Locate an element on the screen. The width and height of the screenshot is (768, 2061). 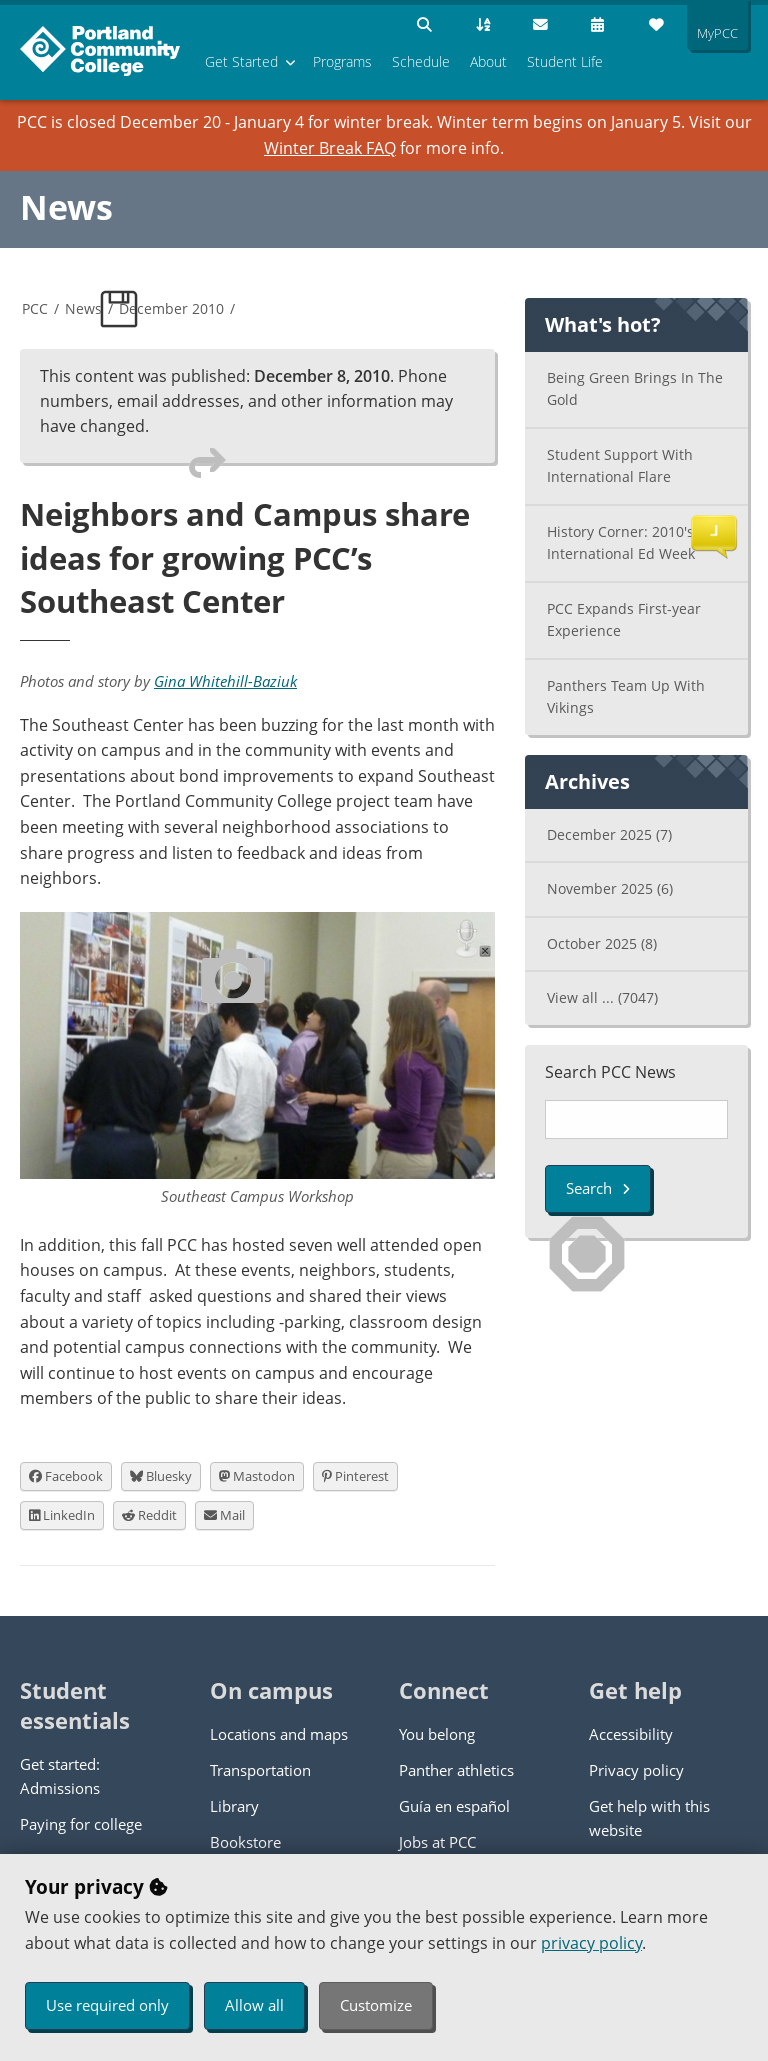
microphone is muted is located at coordinates (473, 939).